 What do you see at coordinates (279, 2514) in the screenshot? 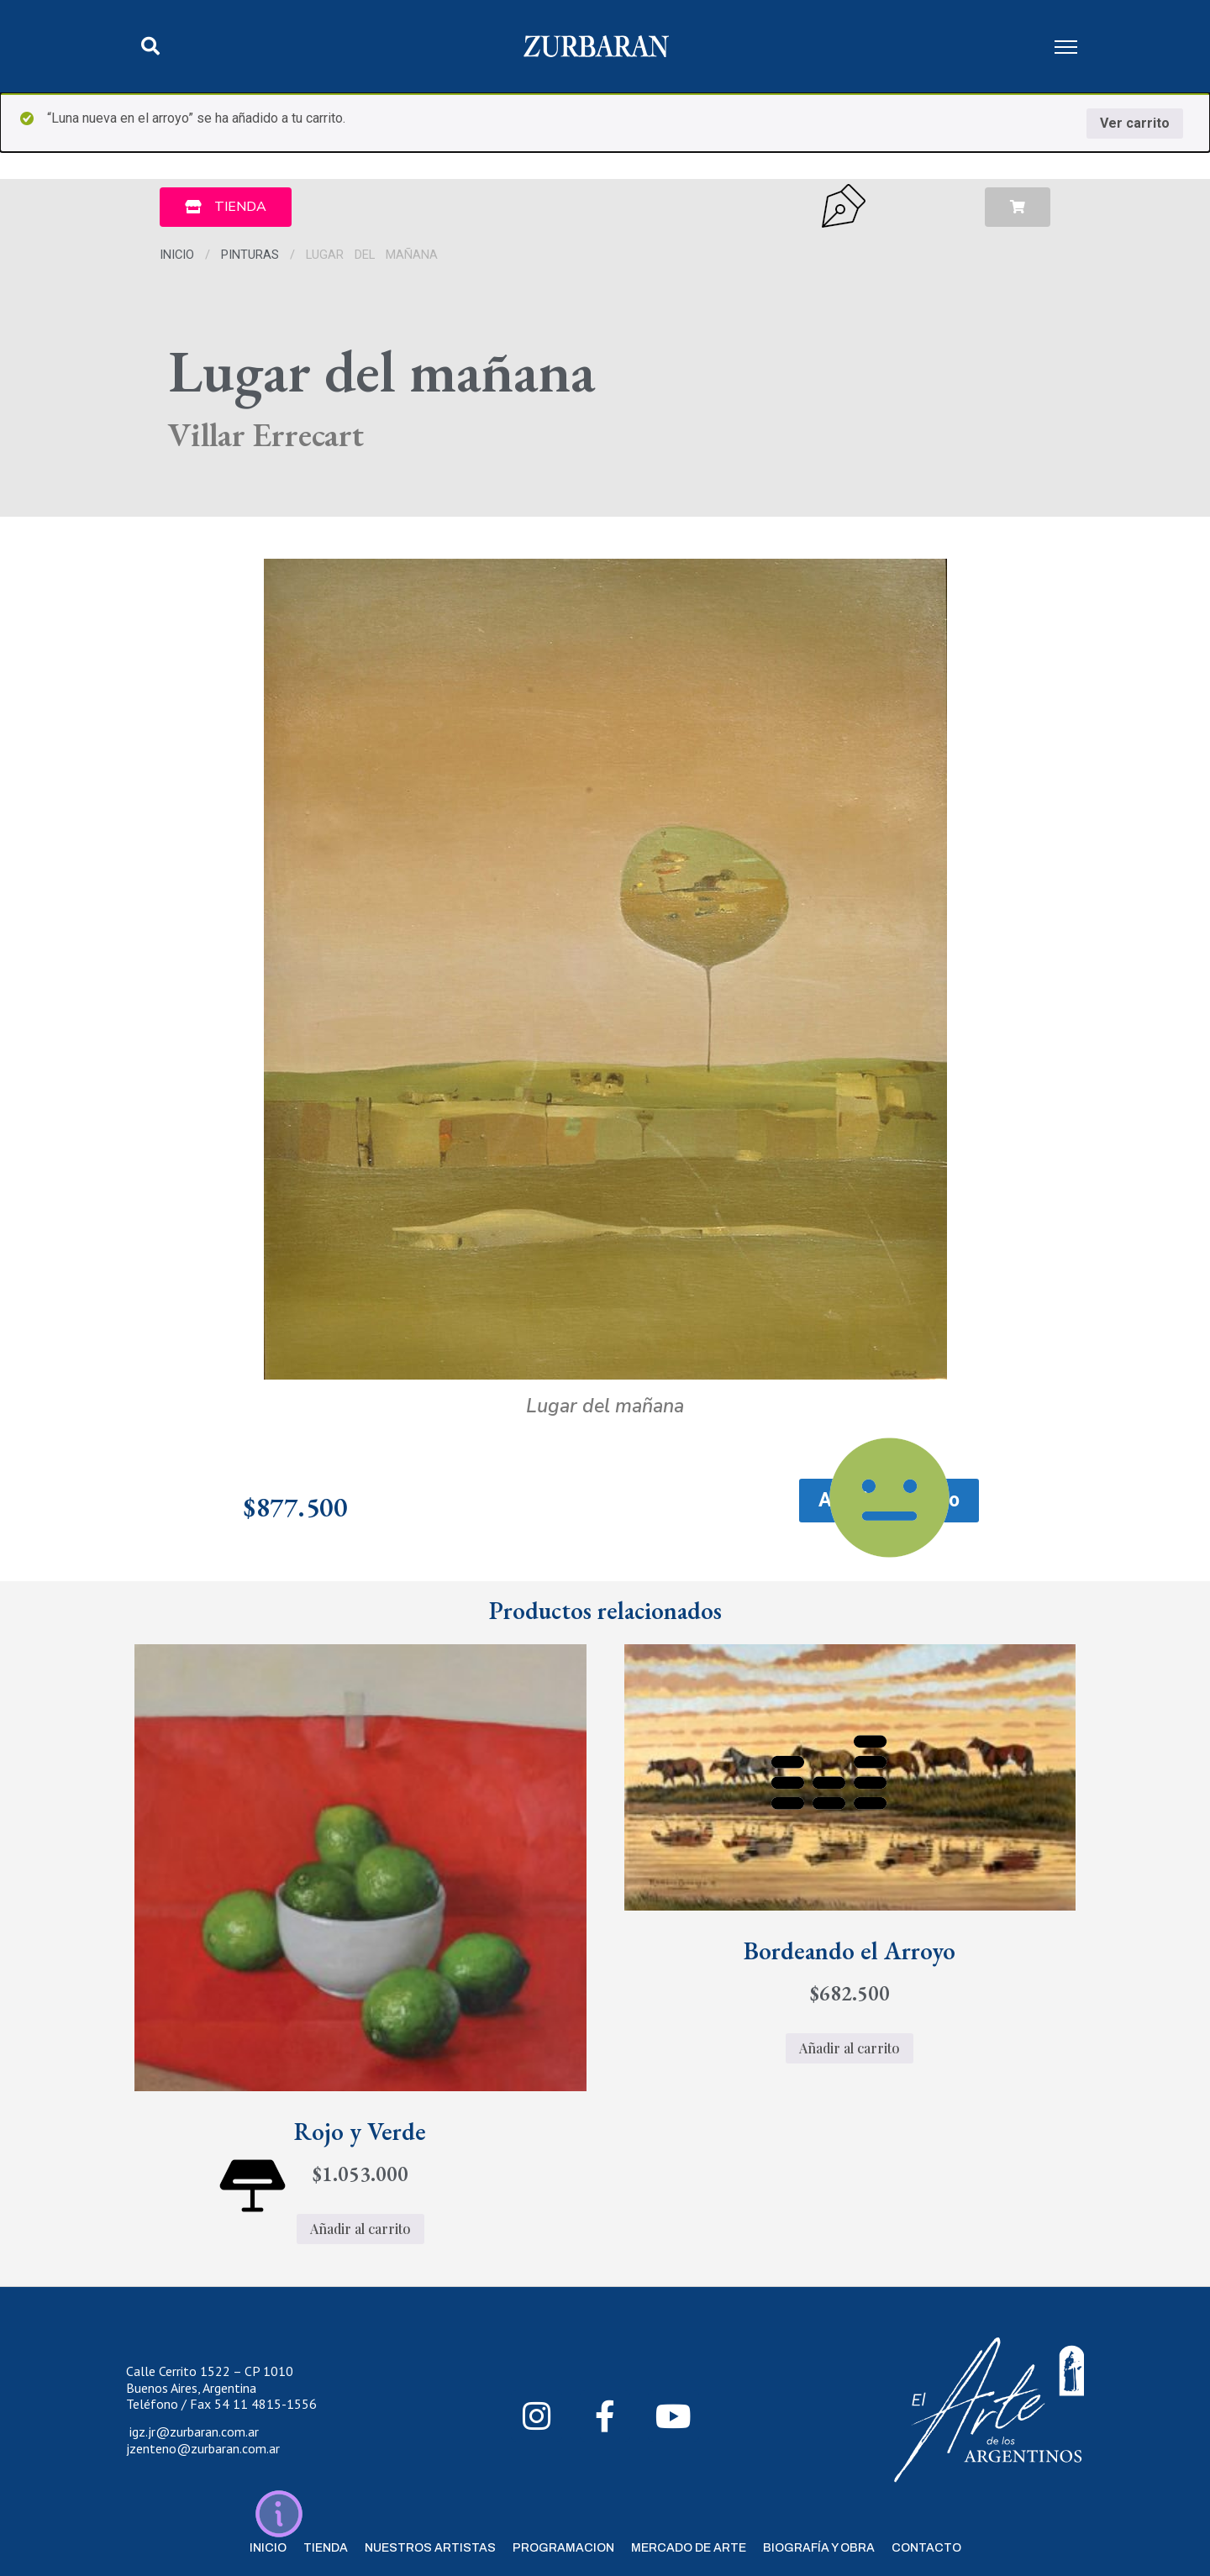
I see `view more information or details` at bounding box center [279, 2514].